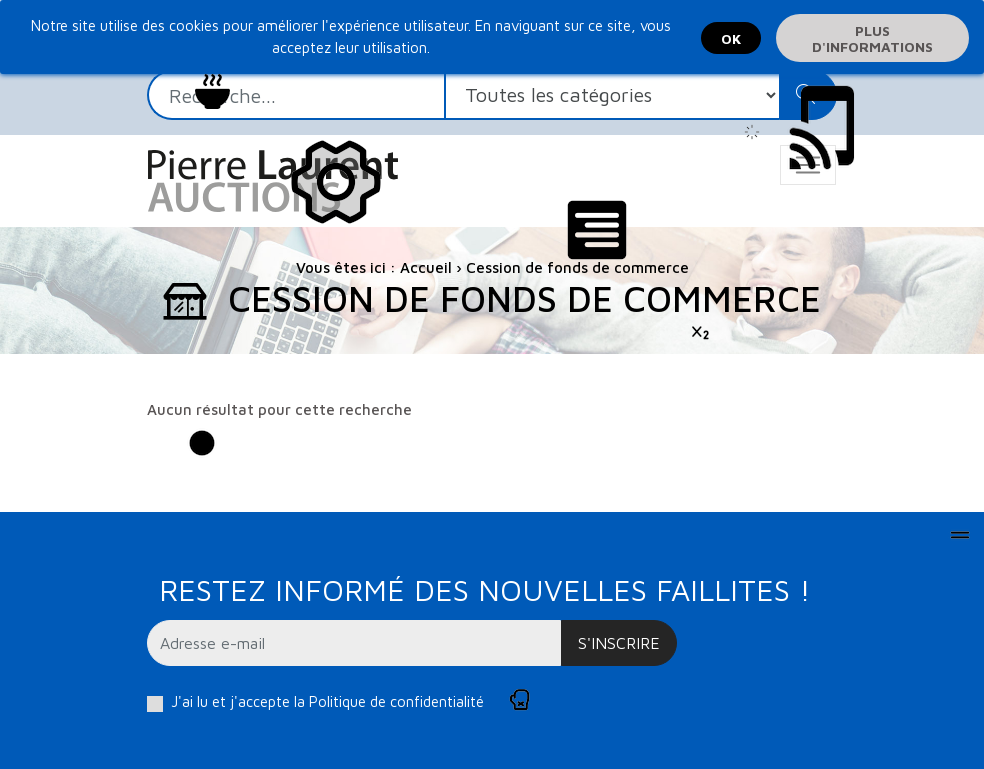  I want to click on tap to connect device wirelessly, so click(827, 127).